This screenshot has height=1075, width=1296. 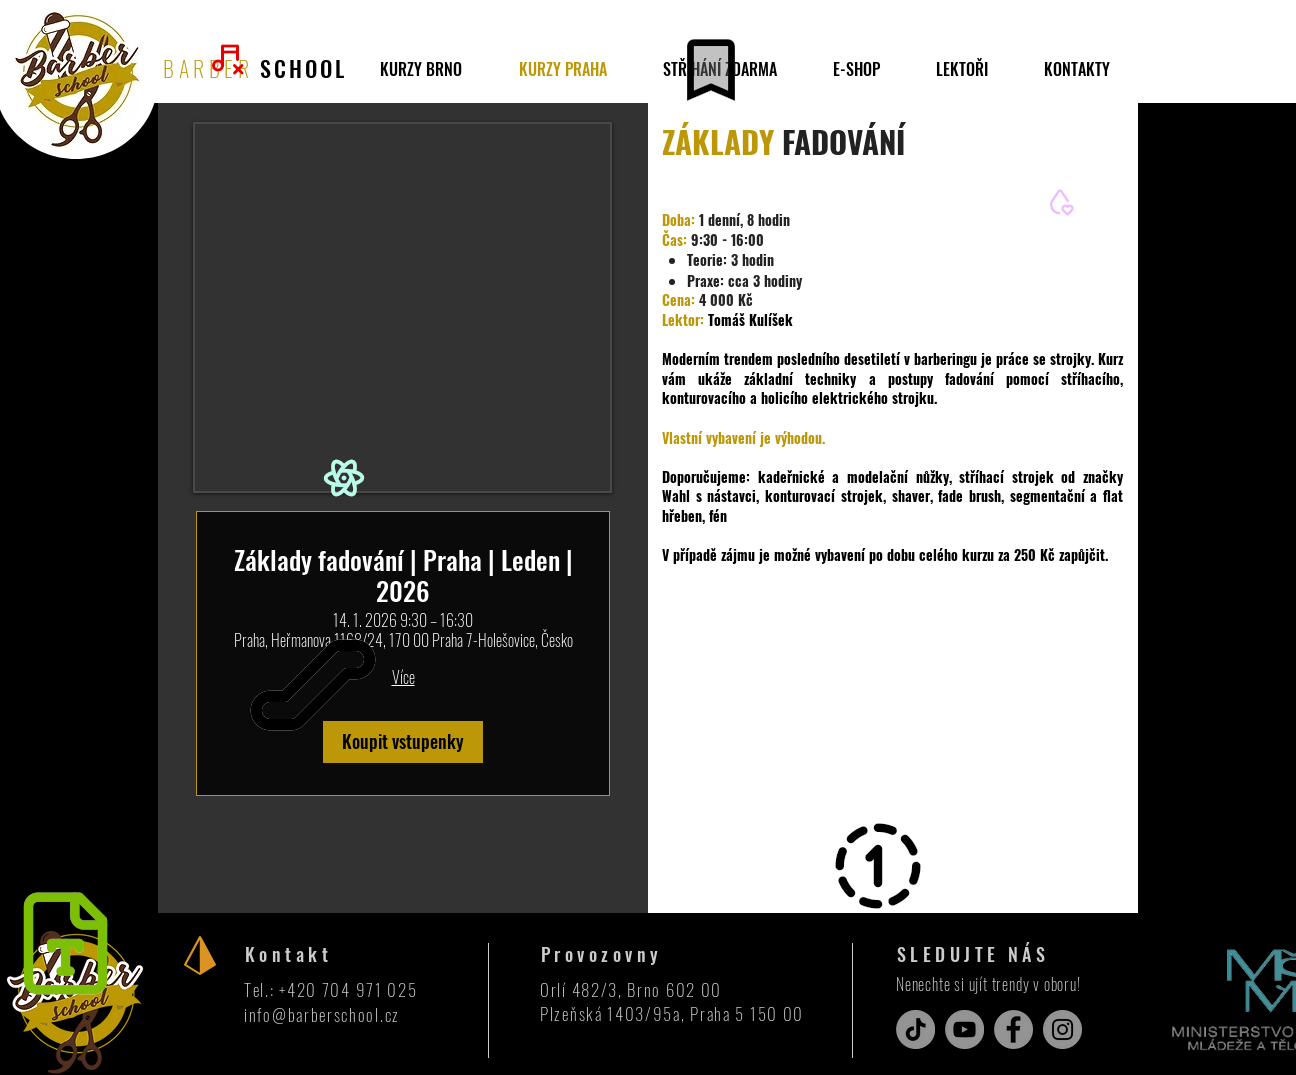 What do you see at coordinates (344, 478) in the screenshot?
I see `react native framework logo` at bounding box center [344, 478].